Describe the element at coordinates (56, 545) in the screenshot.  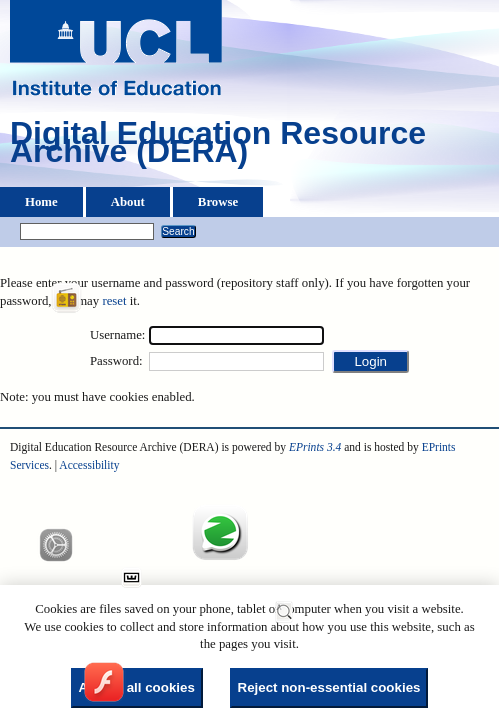
I see `open system settings` at that location.